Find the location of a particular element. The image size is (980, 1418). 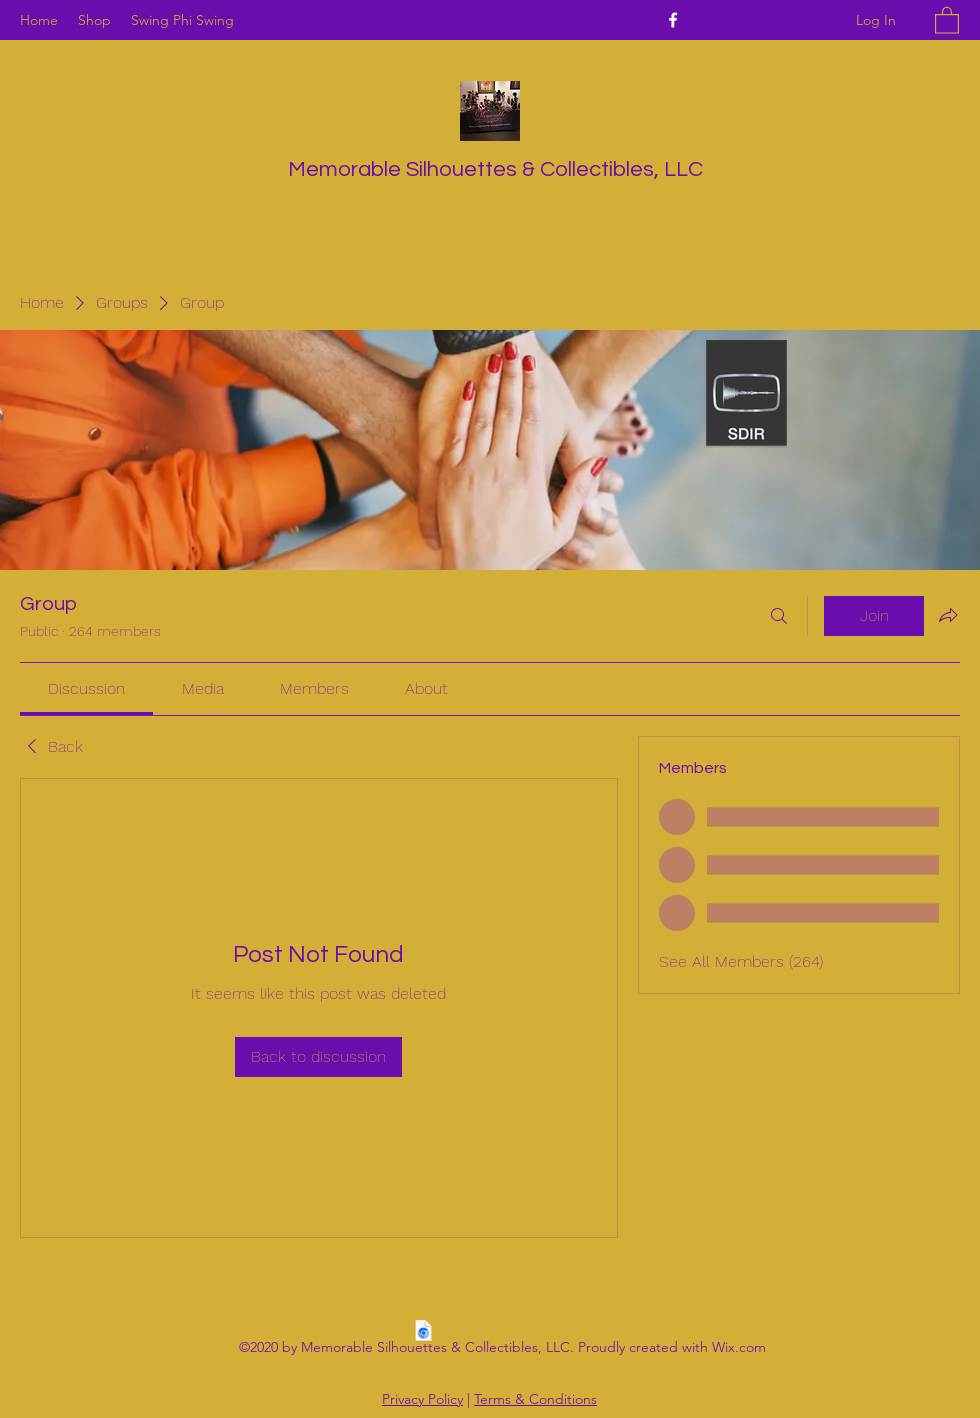

apply impulse response reverb effect in GarageBand is located at coordinates (746, 395).